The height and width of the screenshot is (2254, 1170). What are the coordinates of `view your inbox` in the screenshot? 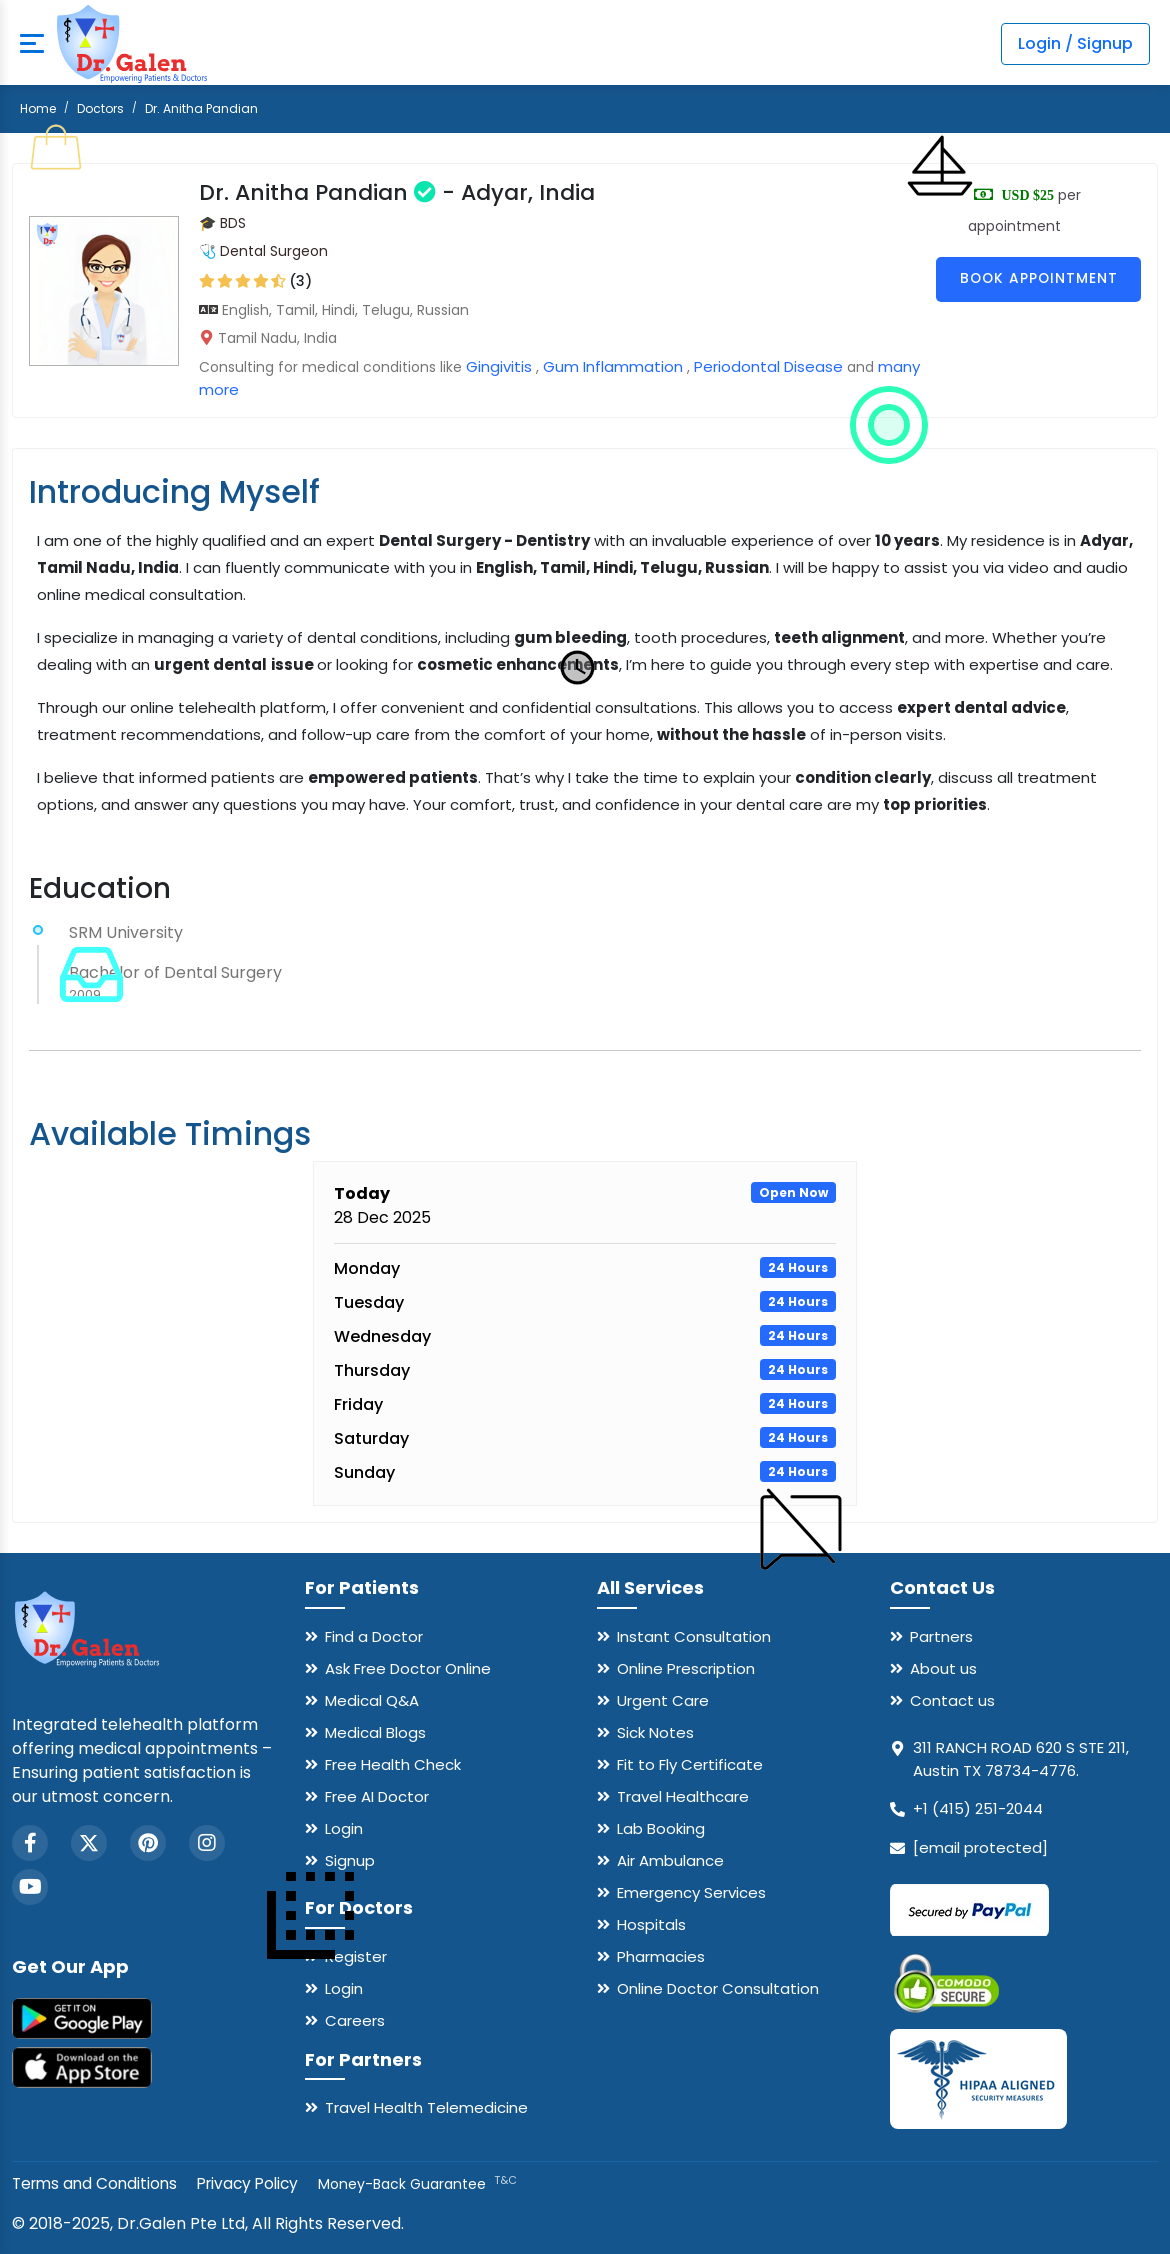 It's located at (91, 974).